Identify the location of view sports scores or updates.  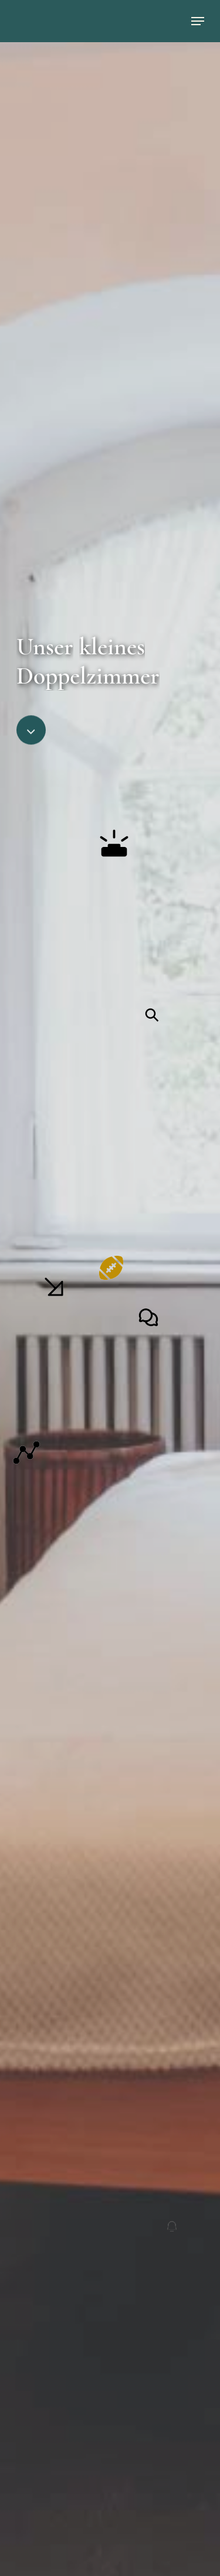
(111, 1267).